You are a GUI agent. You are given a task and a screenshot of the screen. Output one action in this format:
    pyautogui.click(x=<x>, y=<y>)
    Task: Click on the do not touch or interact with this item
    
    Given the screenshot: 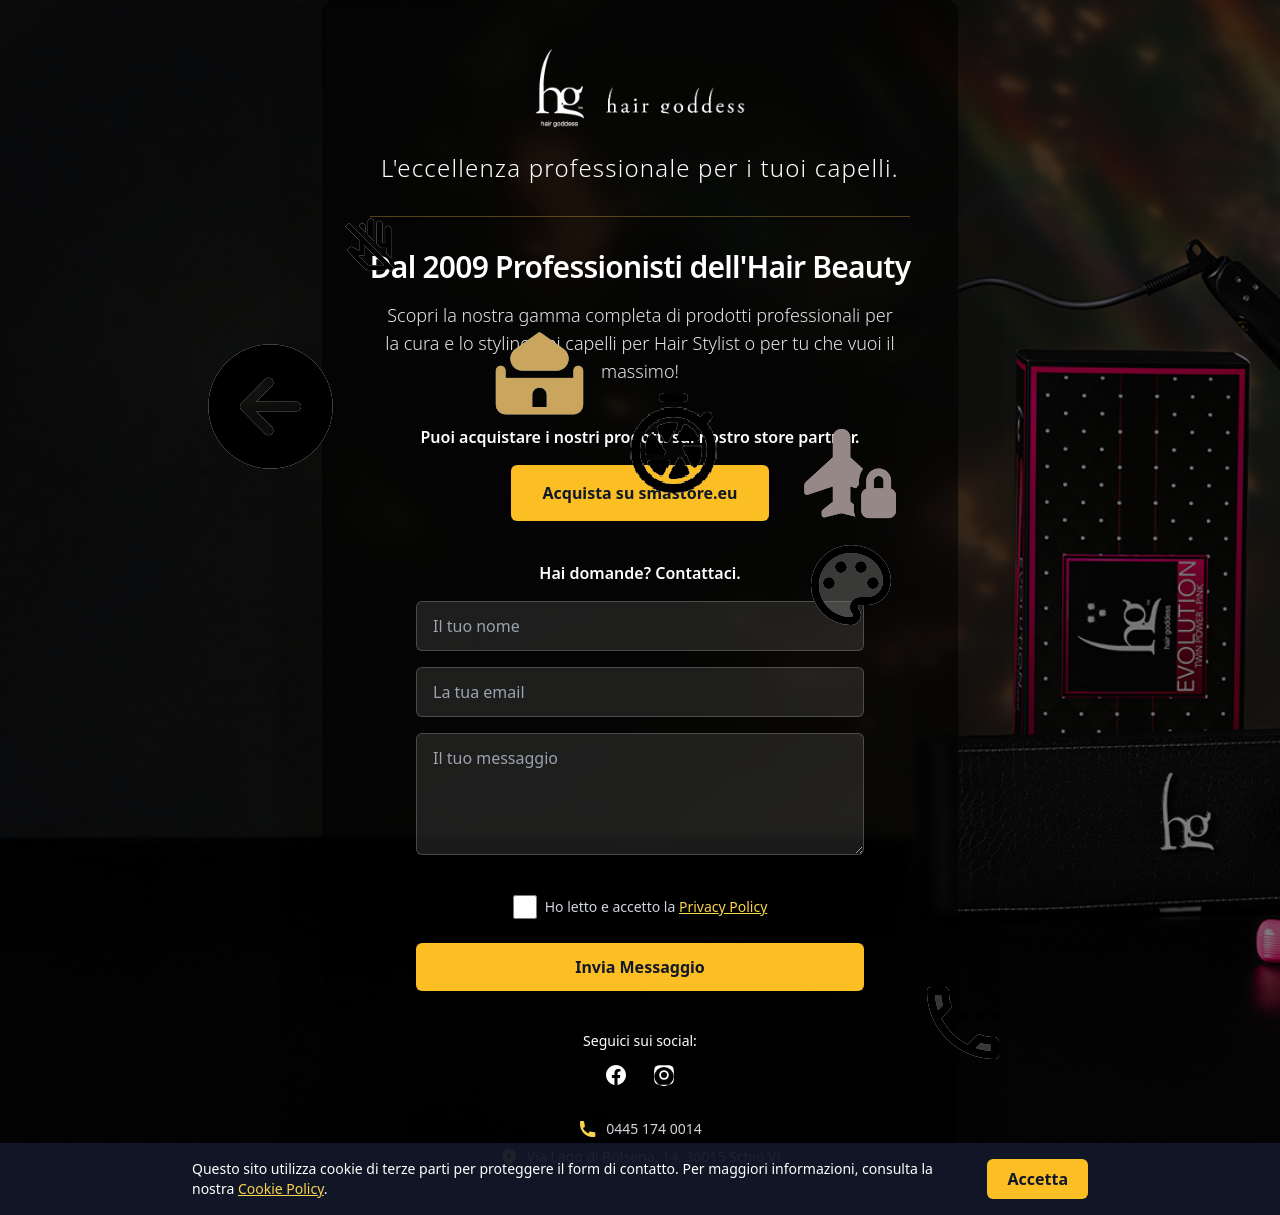 What is the action you would take?
    pyautogui.click(x=371, y=245)
    